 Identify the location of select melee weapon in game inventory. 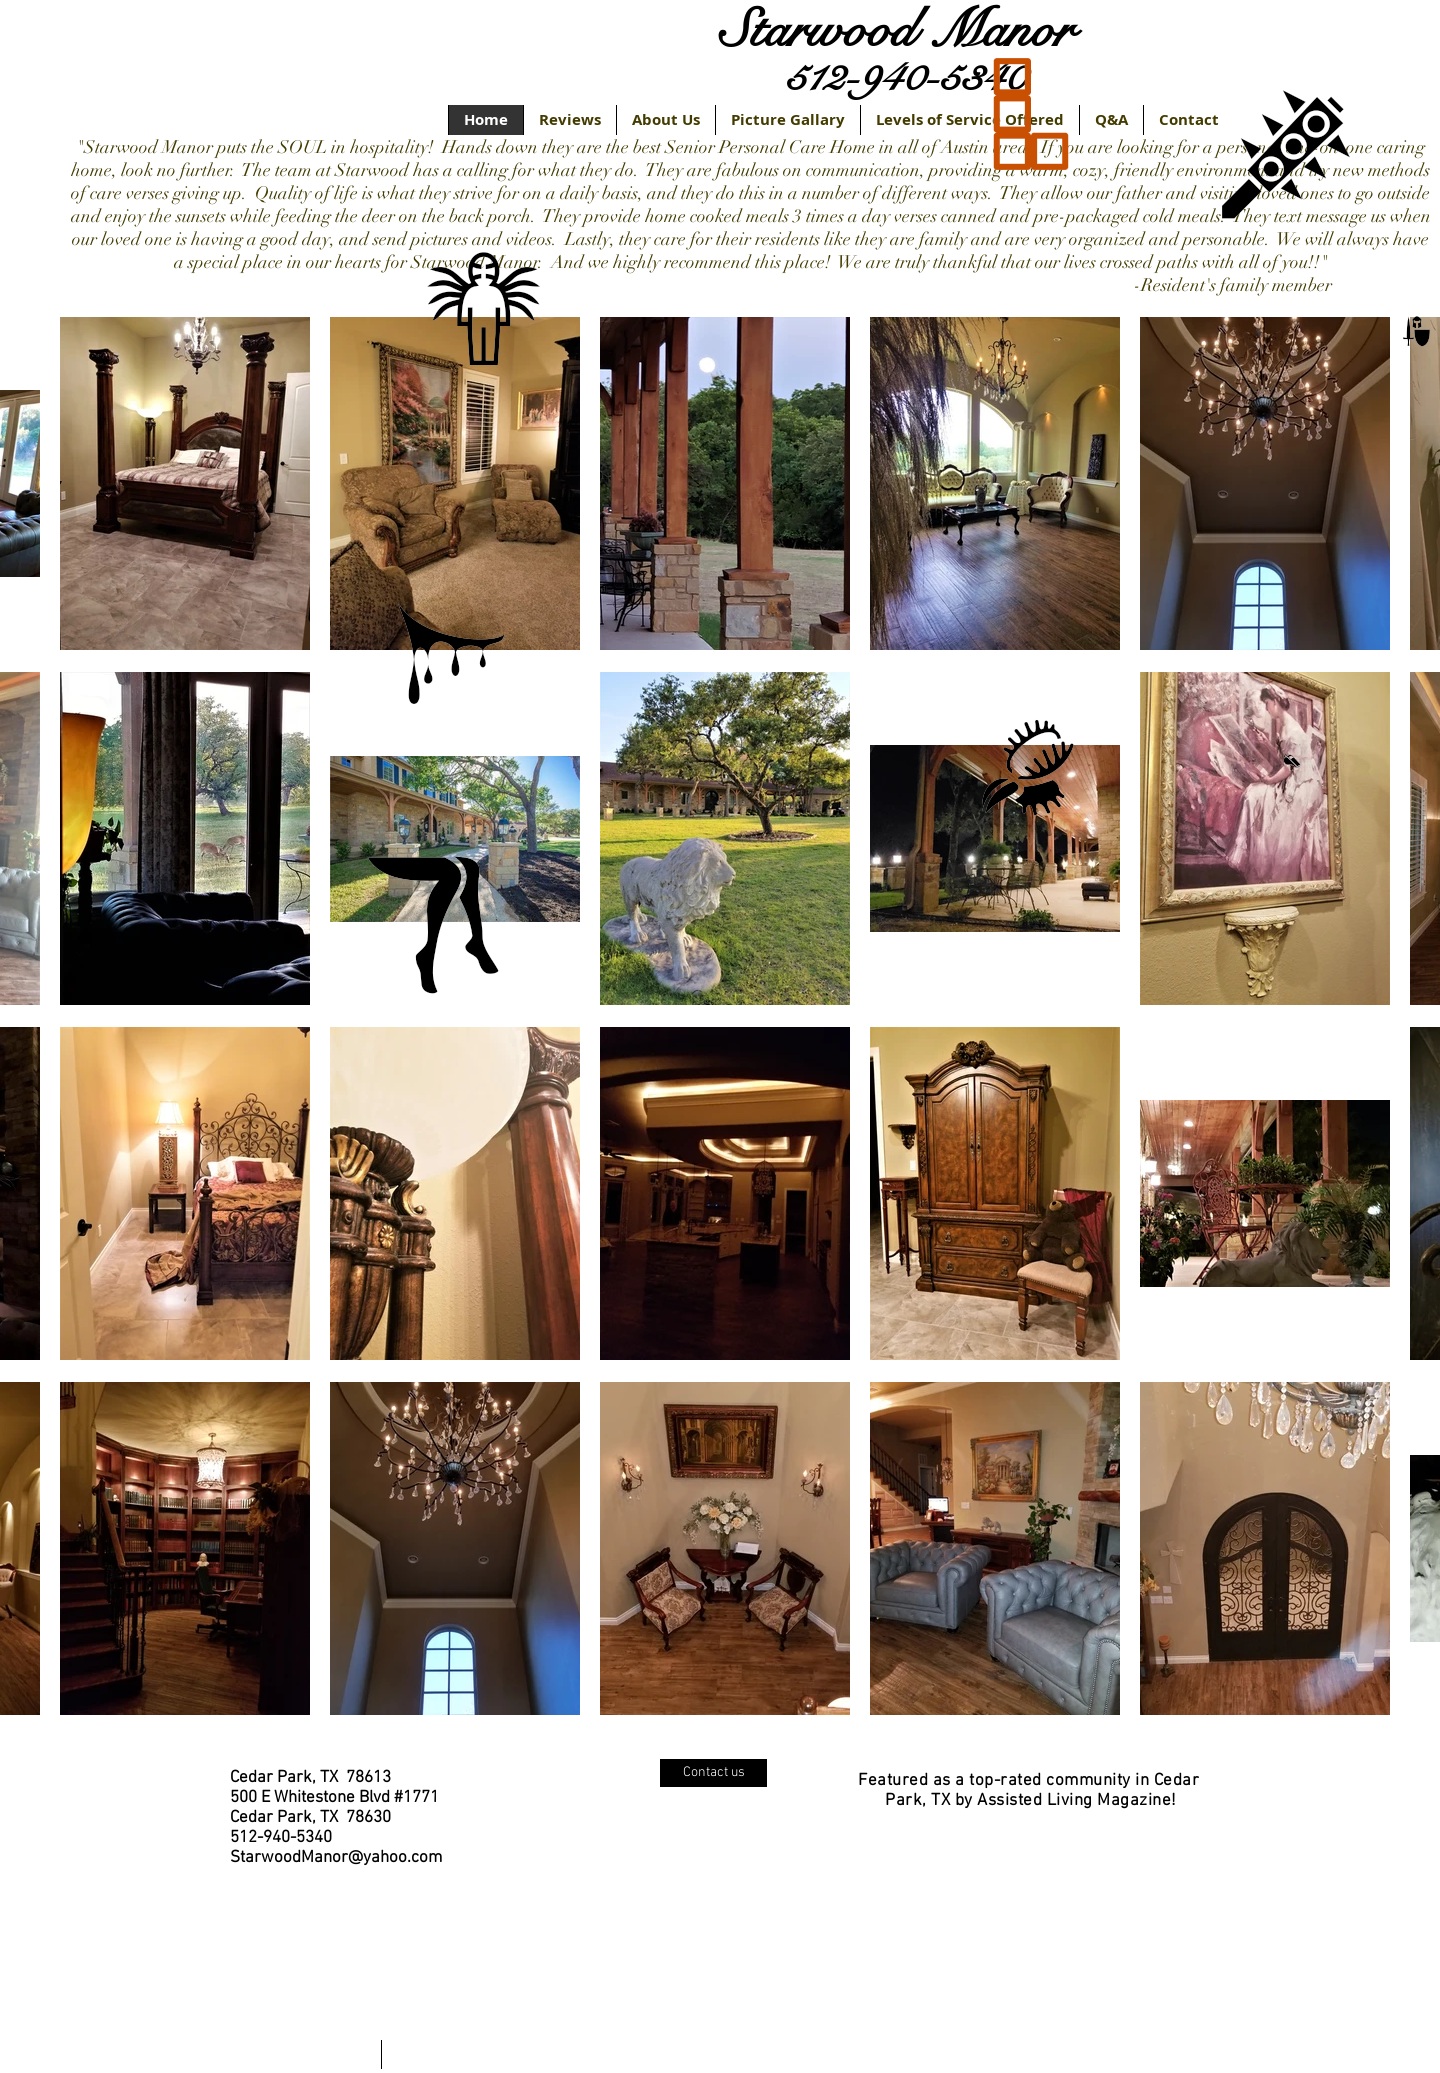
(1285, 154).